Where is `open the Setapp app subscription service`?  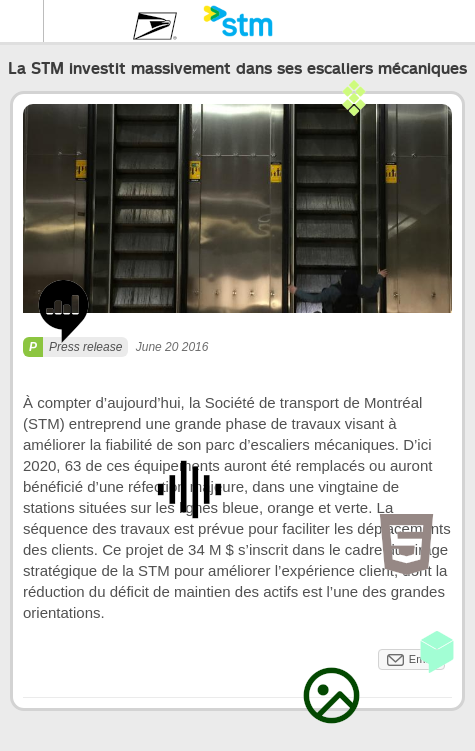
open the Setapp app subscription service is located at coordinates (354, 98).